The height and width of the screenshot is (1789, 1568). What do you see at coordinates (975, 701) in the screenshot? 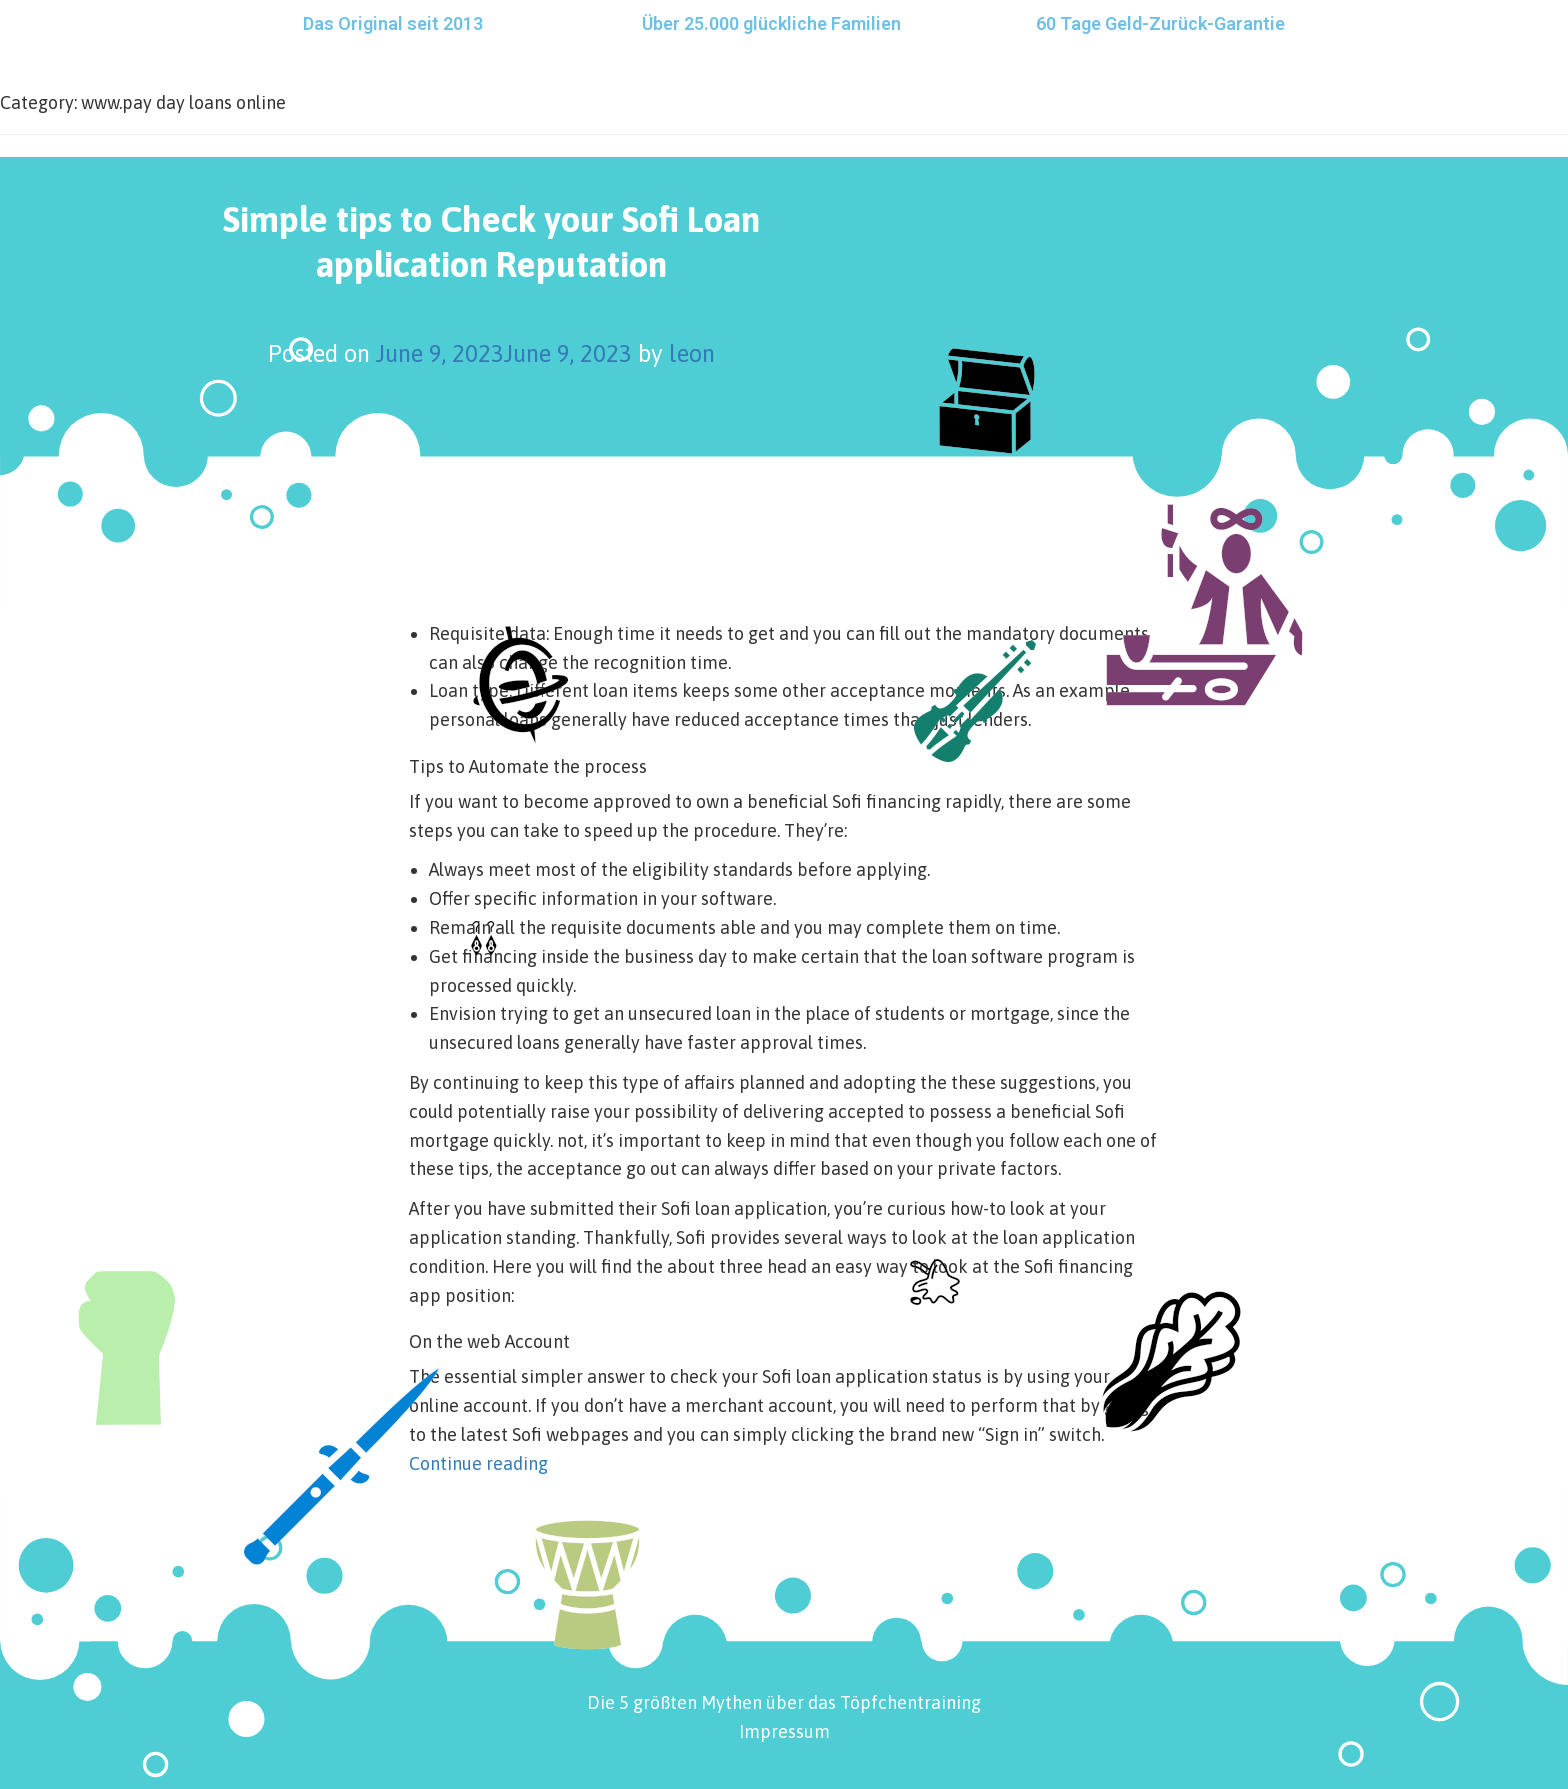
I see `access music or audio settings` at bounding box center [975, 701].